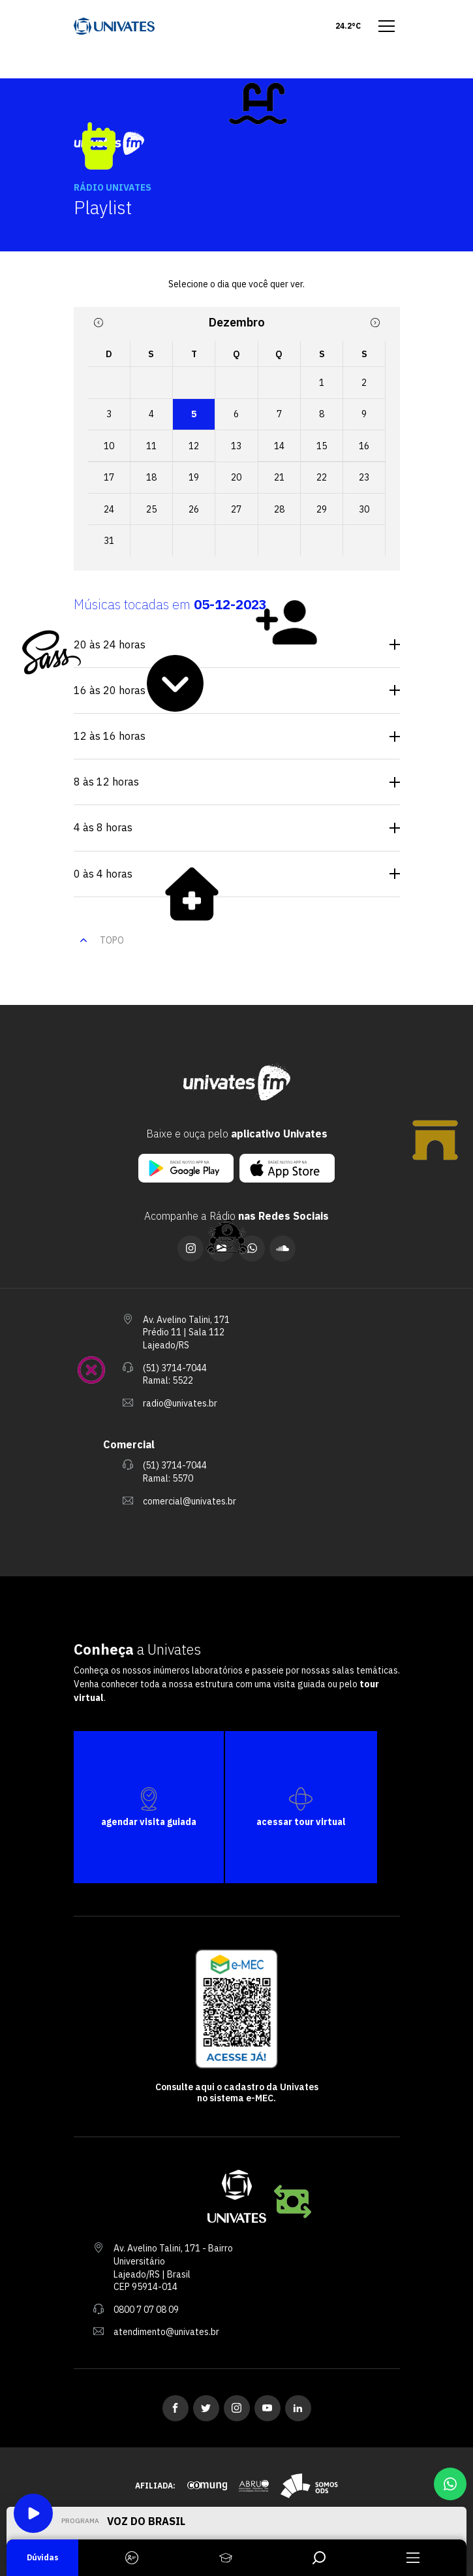 The width and height of the screenshot is (473, 2576). I want to click on access push-to-talk communication, so click(99, 147).